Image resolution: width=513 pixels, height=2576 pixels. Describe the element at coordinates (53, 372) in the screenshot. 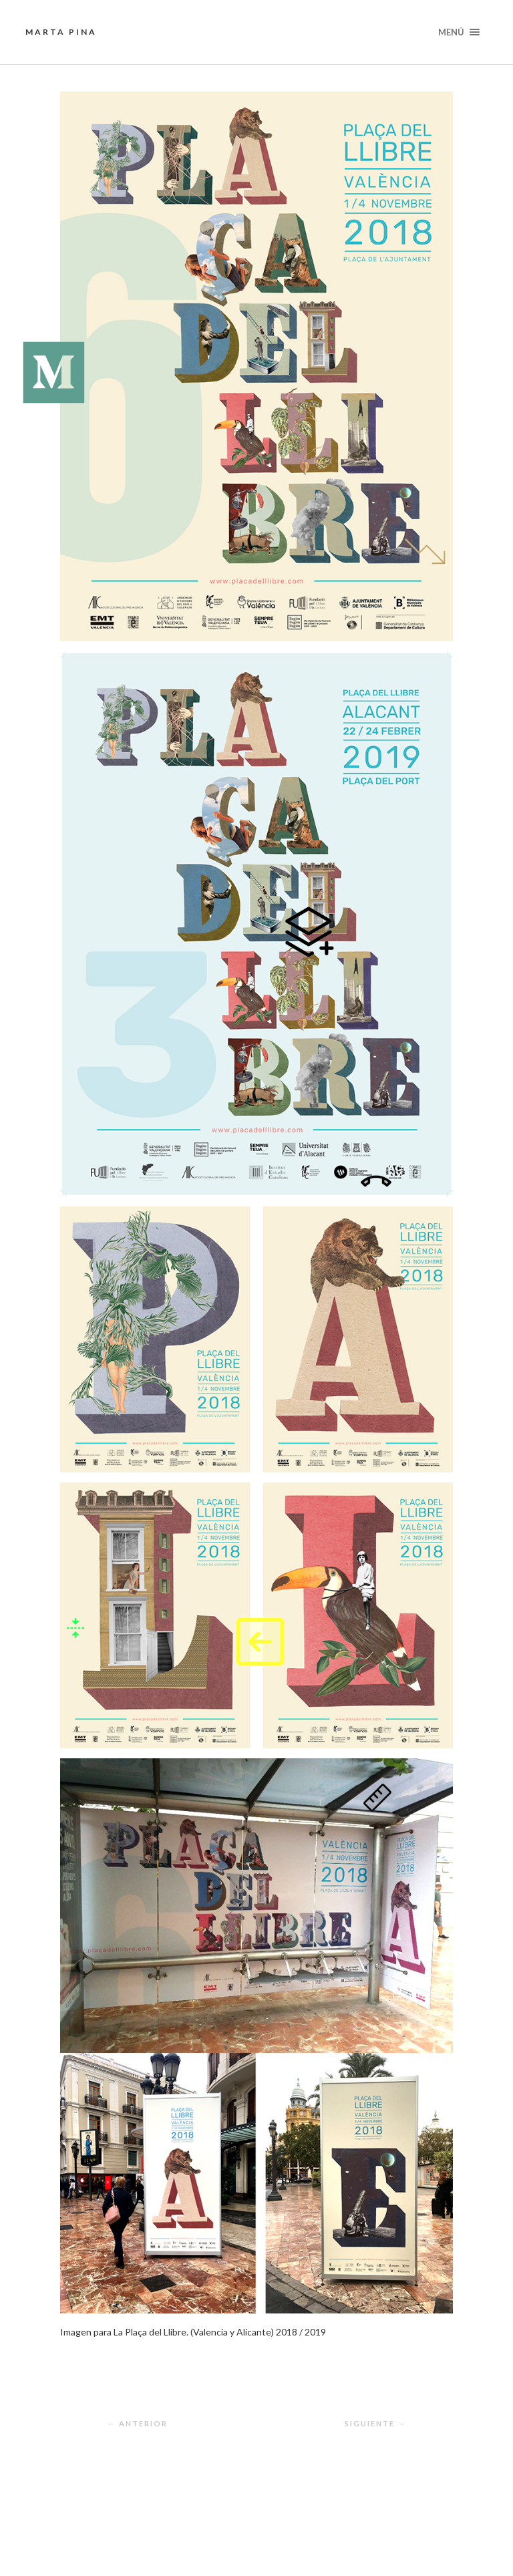

I see `open the Medium app` at that location.